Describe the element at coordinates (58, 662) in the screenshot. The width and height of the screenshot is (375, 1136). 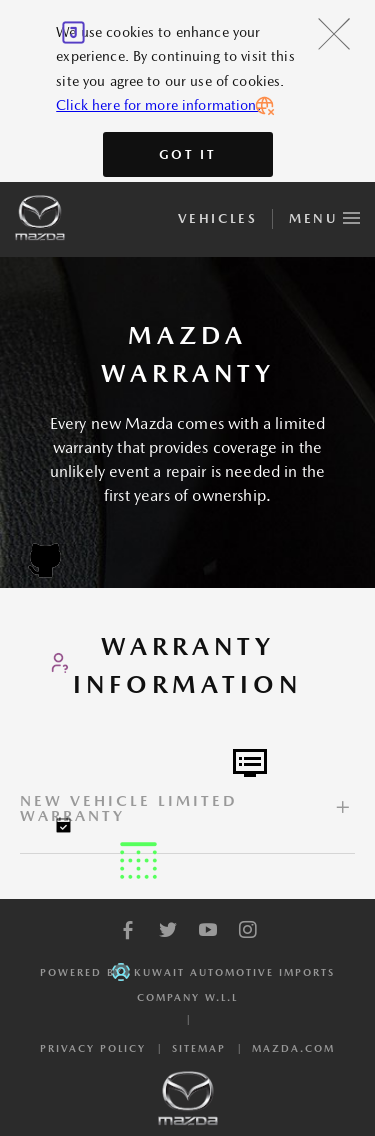
I see `unknown or unidentified user` at that location.